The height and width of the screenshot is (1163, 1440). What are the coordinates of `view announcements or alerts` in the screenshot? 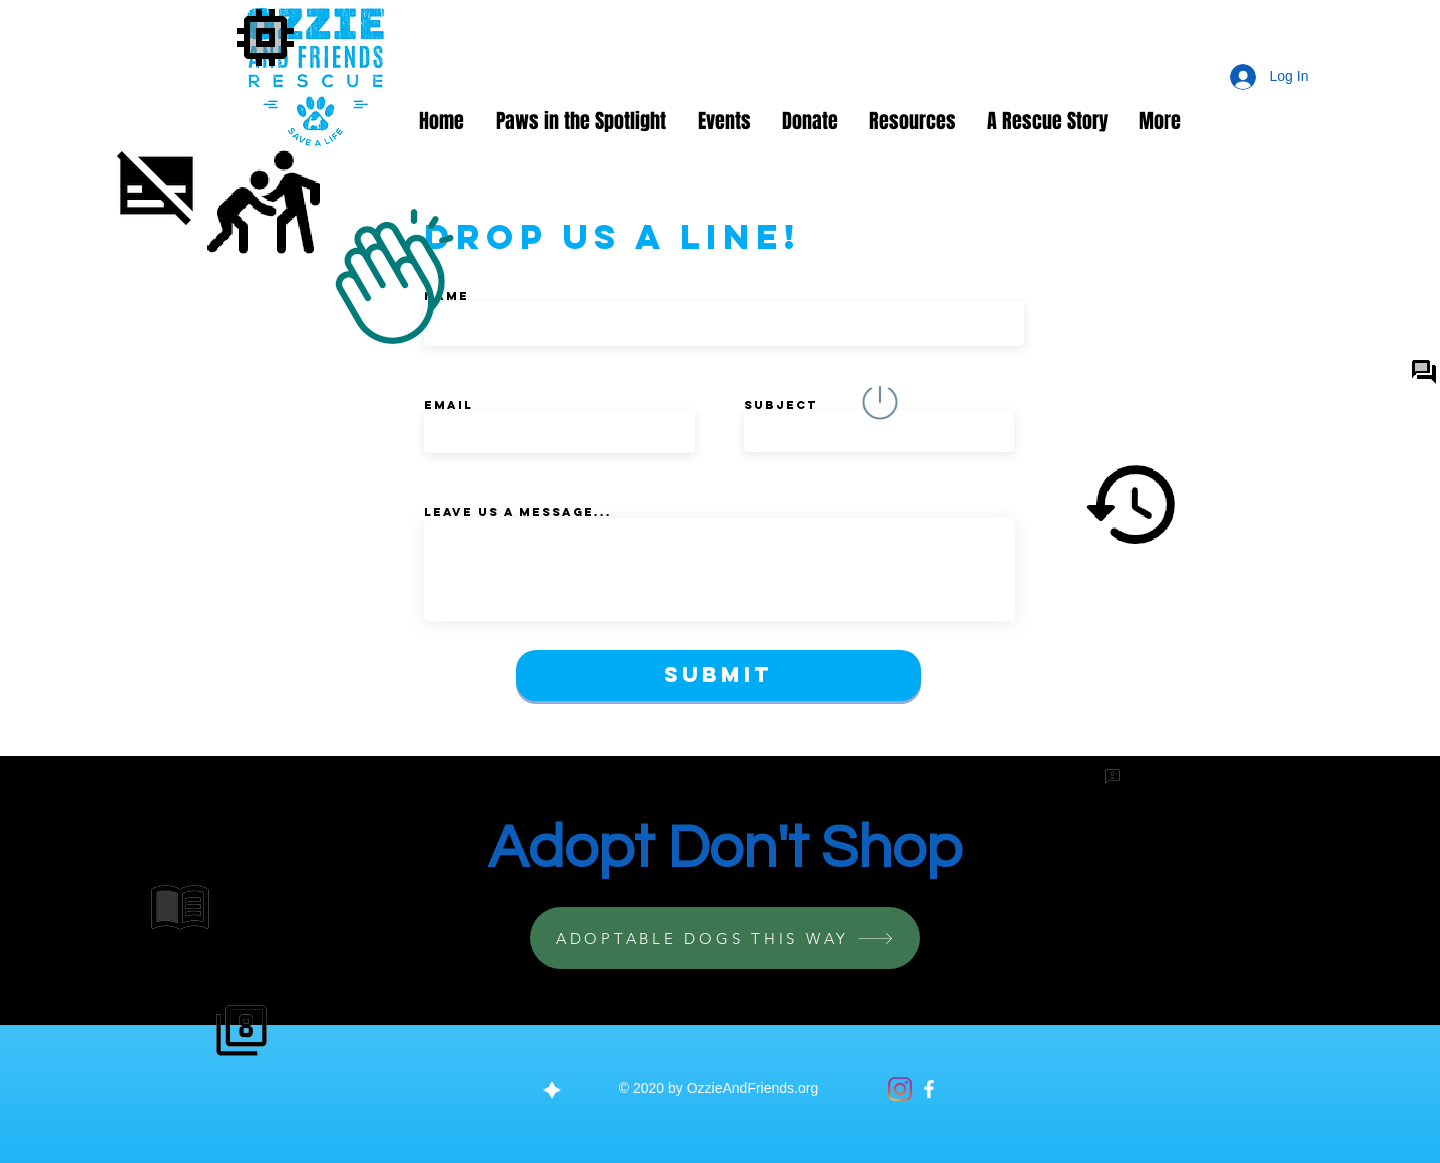 It's located at (1112, 776).